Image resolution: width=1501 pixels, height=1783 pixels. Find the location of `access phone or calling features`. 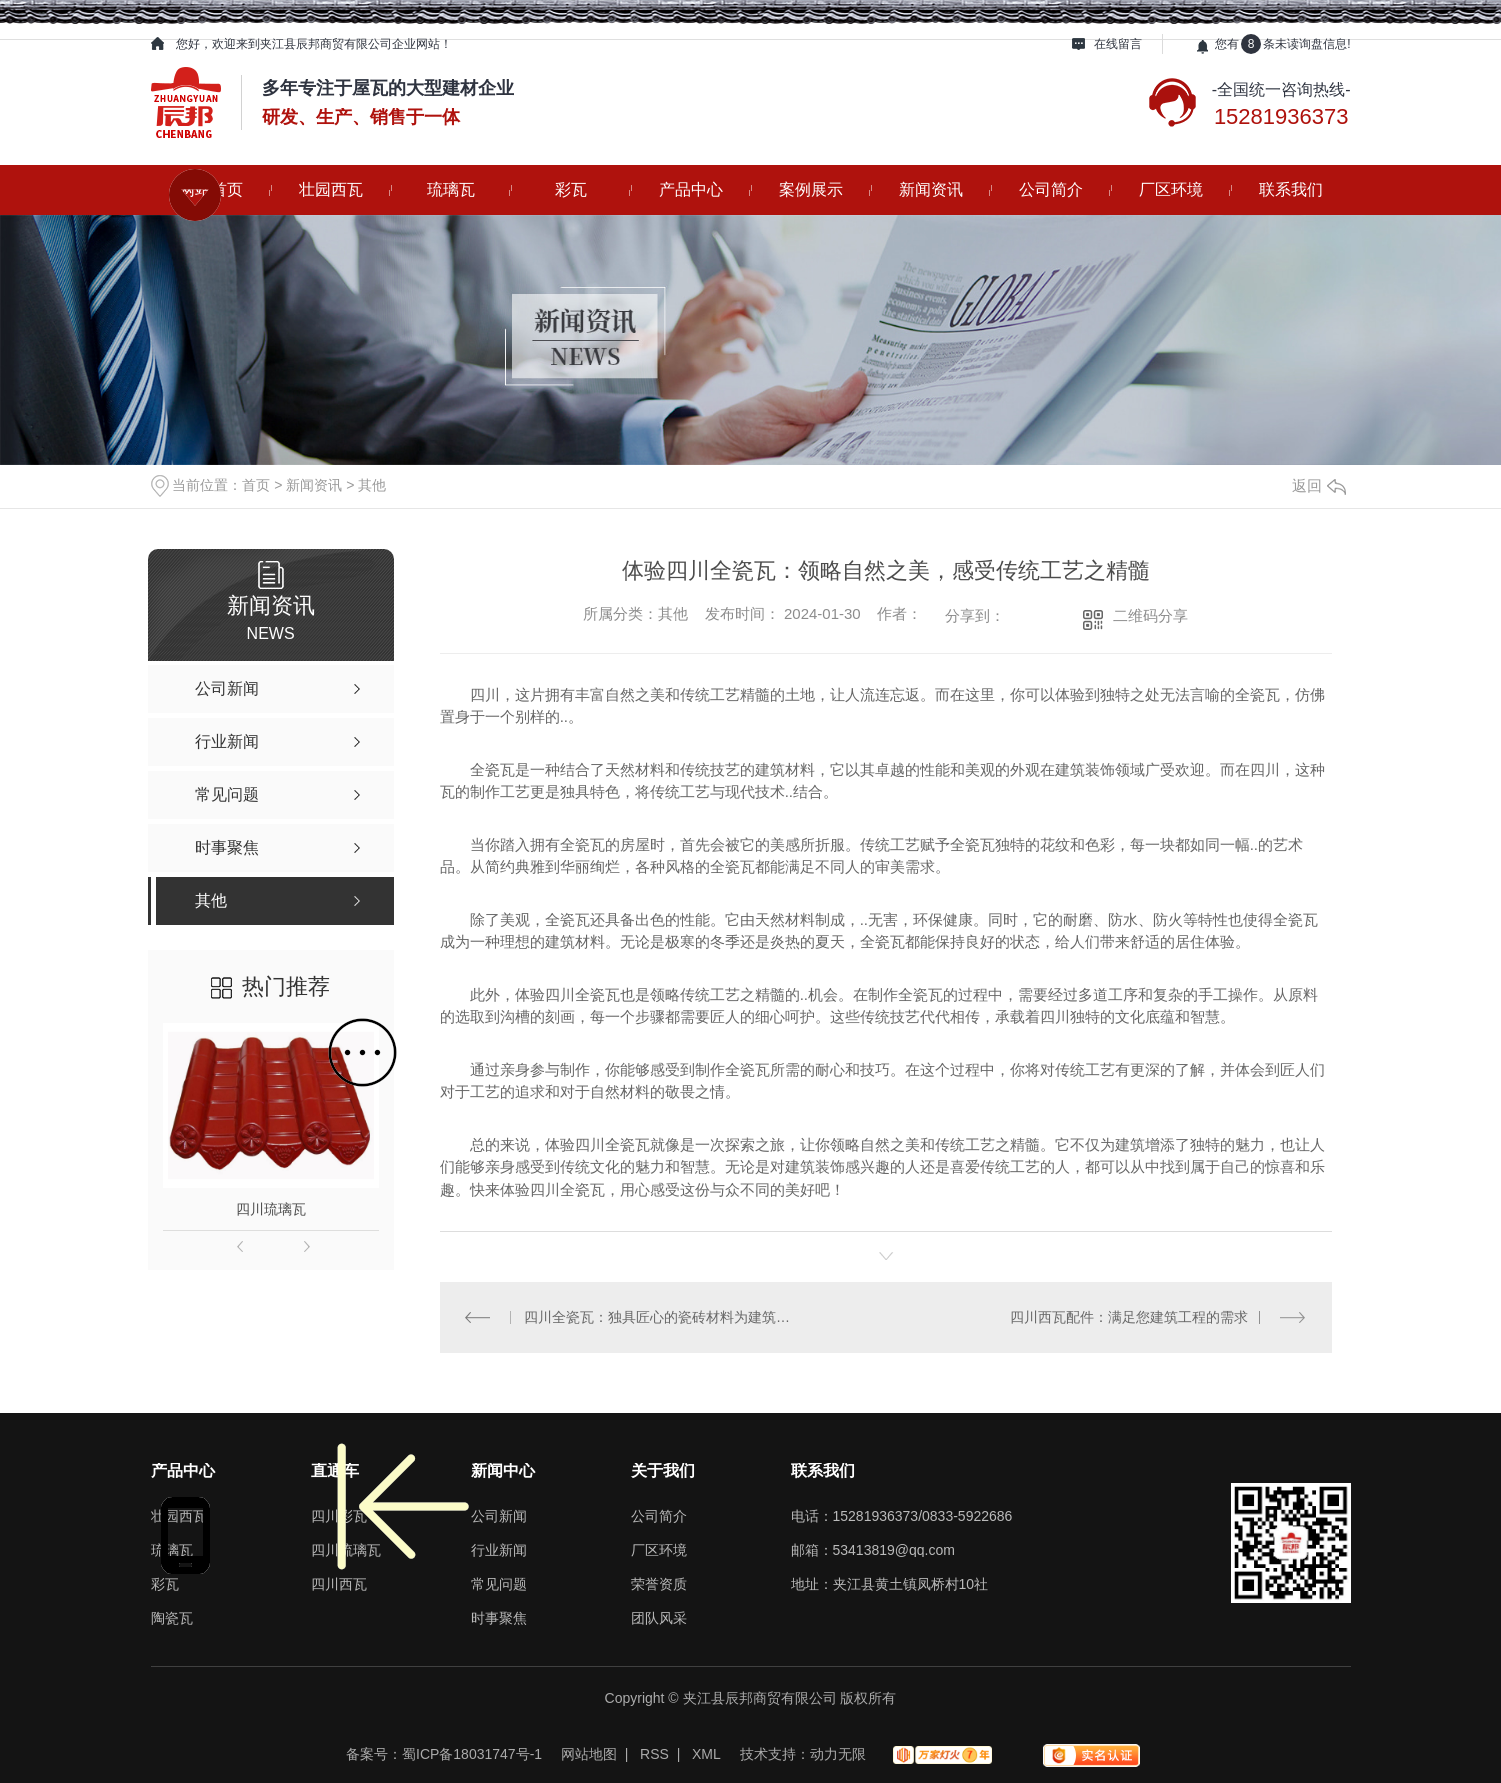

access phone or calling features is located at coordinates (185, 1535).